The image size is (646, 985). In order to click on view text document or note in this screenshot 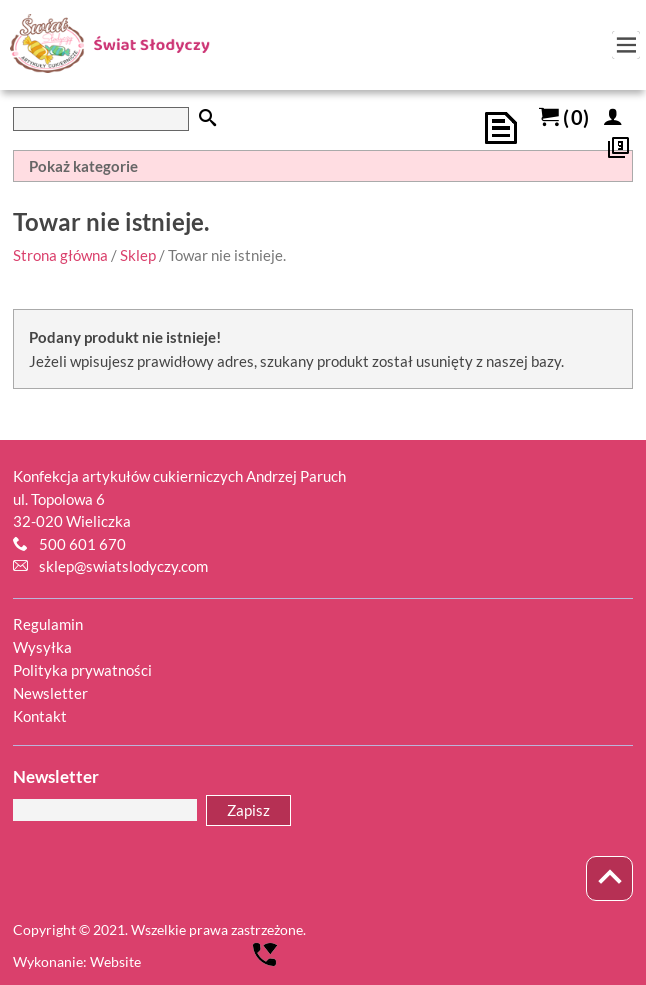, I will do `click(501, 128)`.